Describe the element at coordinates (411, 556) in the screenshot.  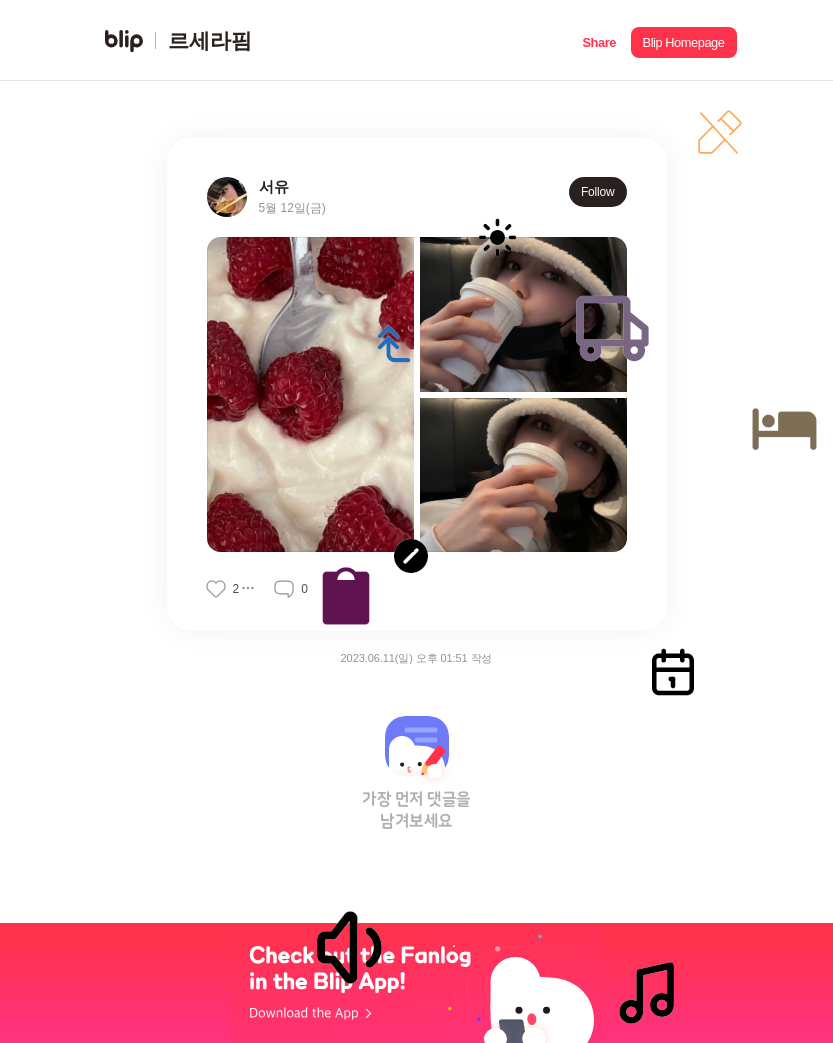
I see `skip or bypass a step in a workflow` at that location.